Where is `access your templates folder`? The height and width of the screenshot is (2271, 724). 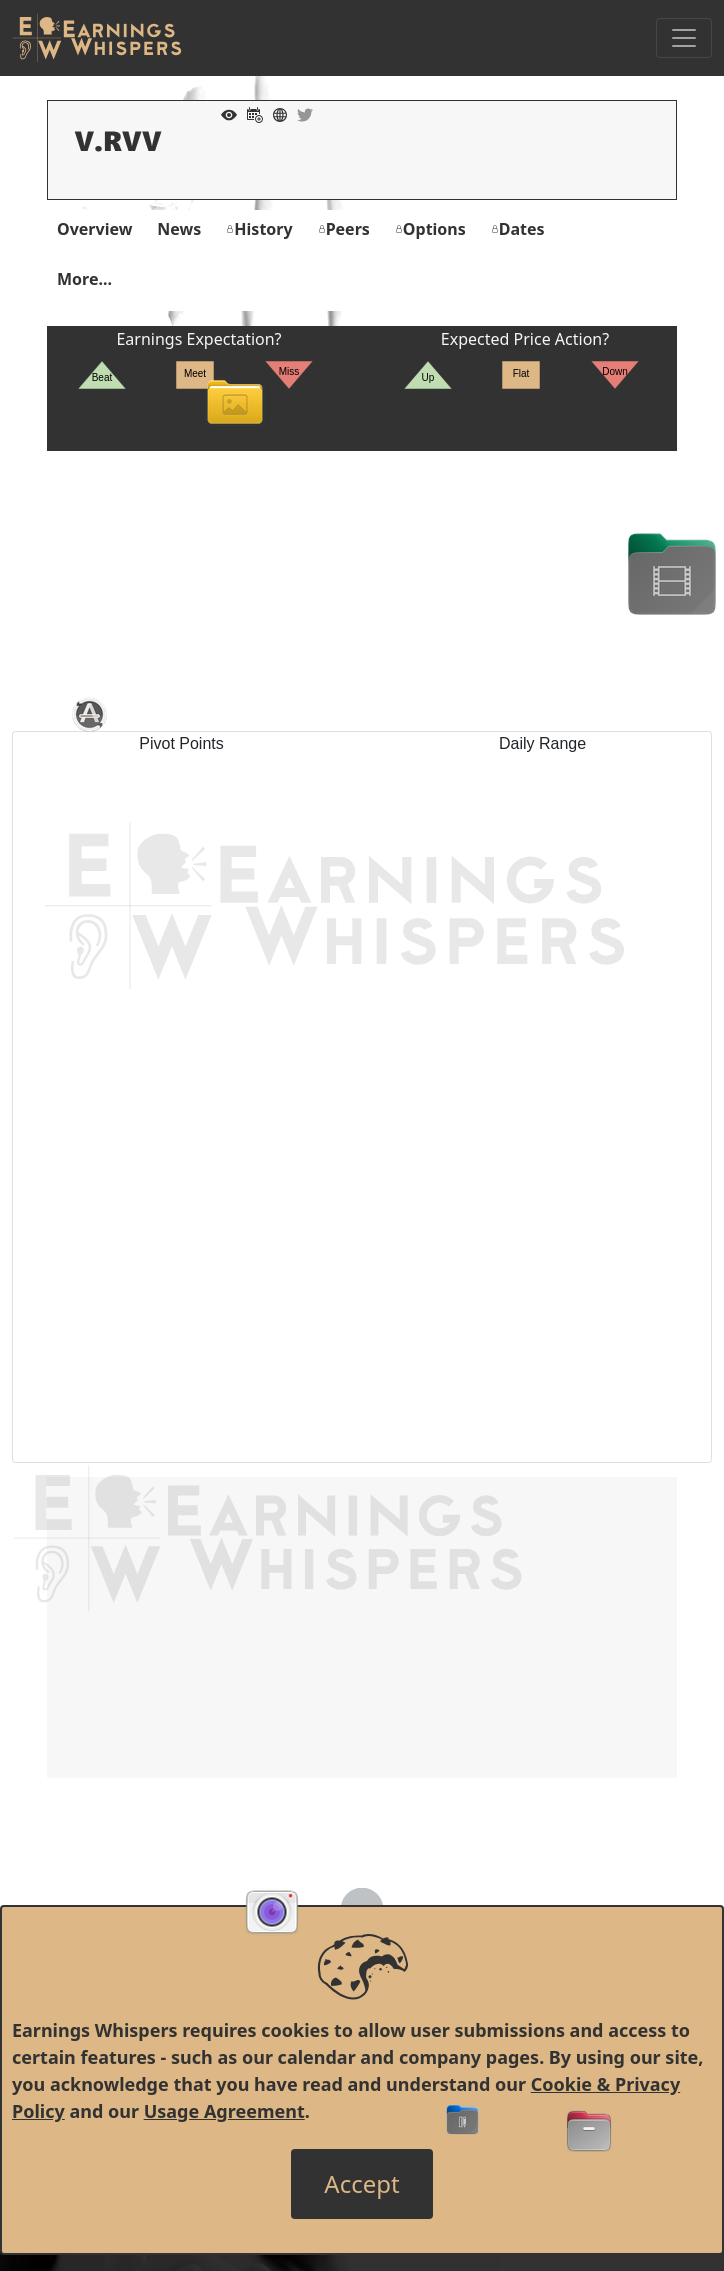 access your templates folder is located at coordinates (462, 2119).